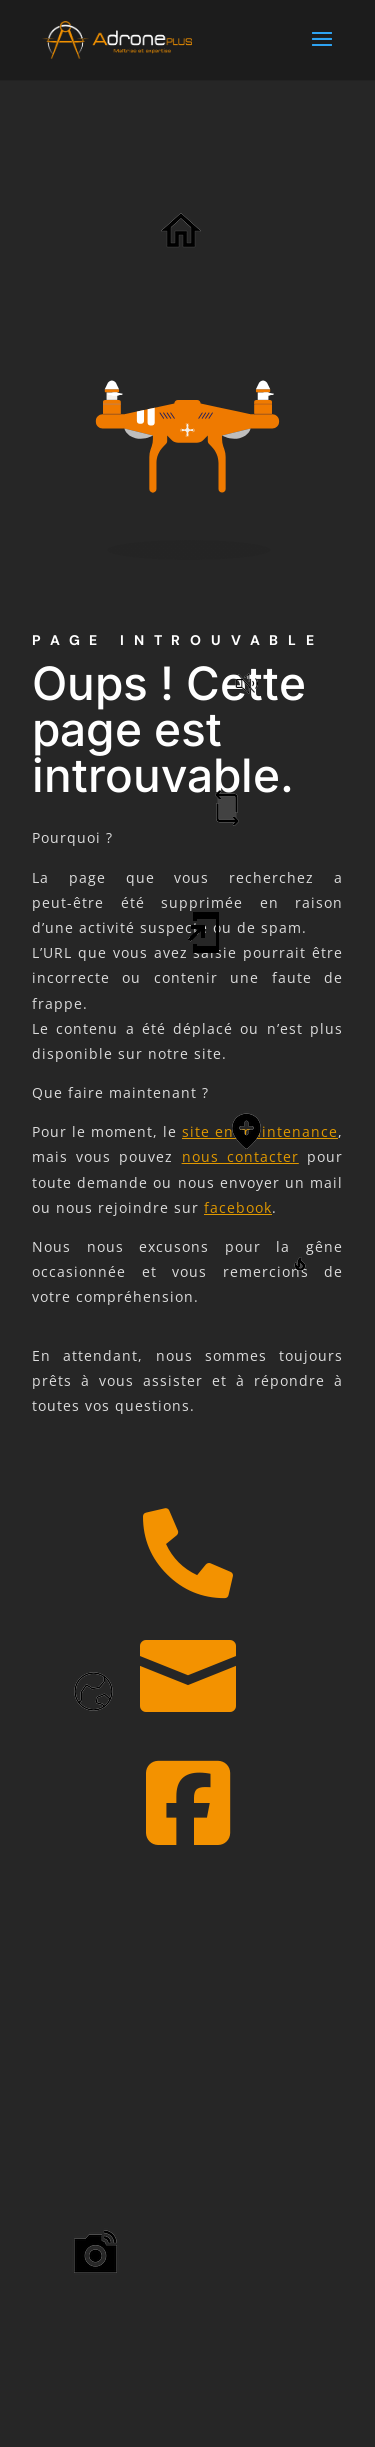  I want to click on add shortcut to home screen, so click(204, 932).